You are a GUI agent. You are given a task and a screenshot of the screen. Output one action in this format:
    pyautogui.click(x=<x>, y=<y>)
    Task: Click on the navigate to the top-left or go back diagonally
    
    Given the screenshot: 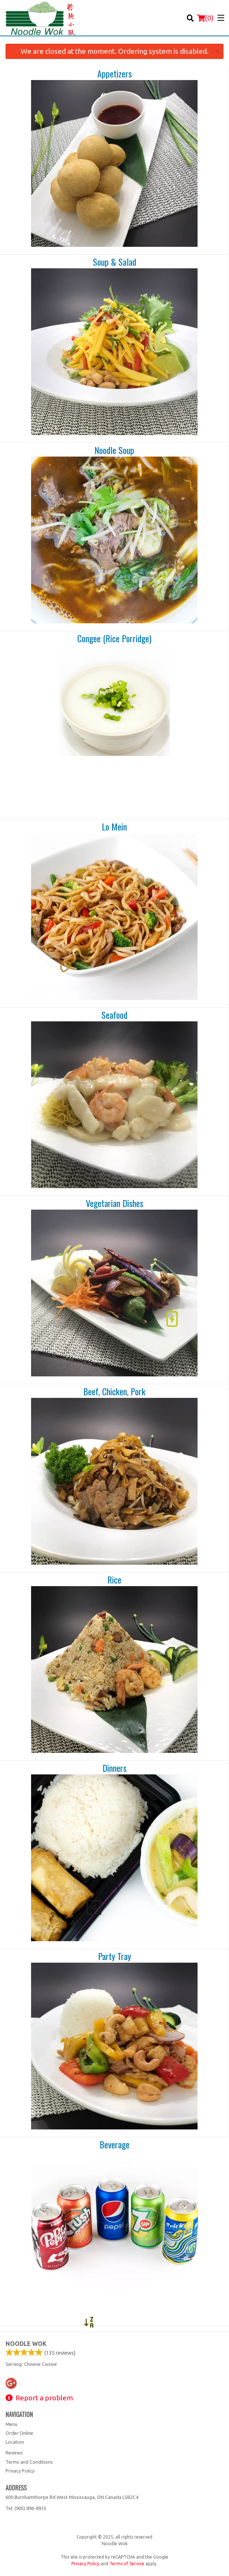 What is the action you would take?
    pyautogui.click(x=94, y=1907)
    